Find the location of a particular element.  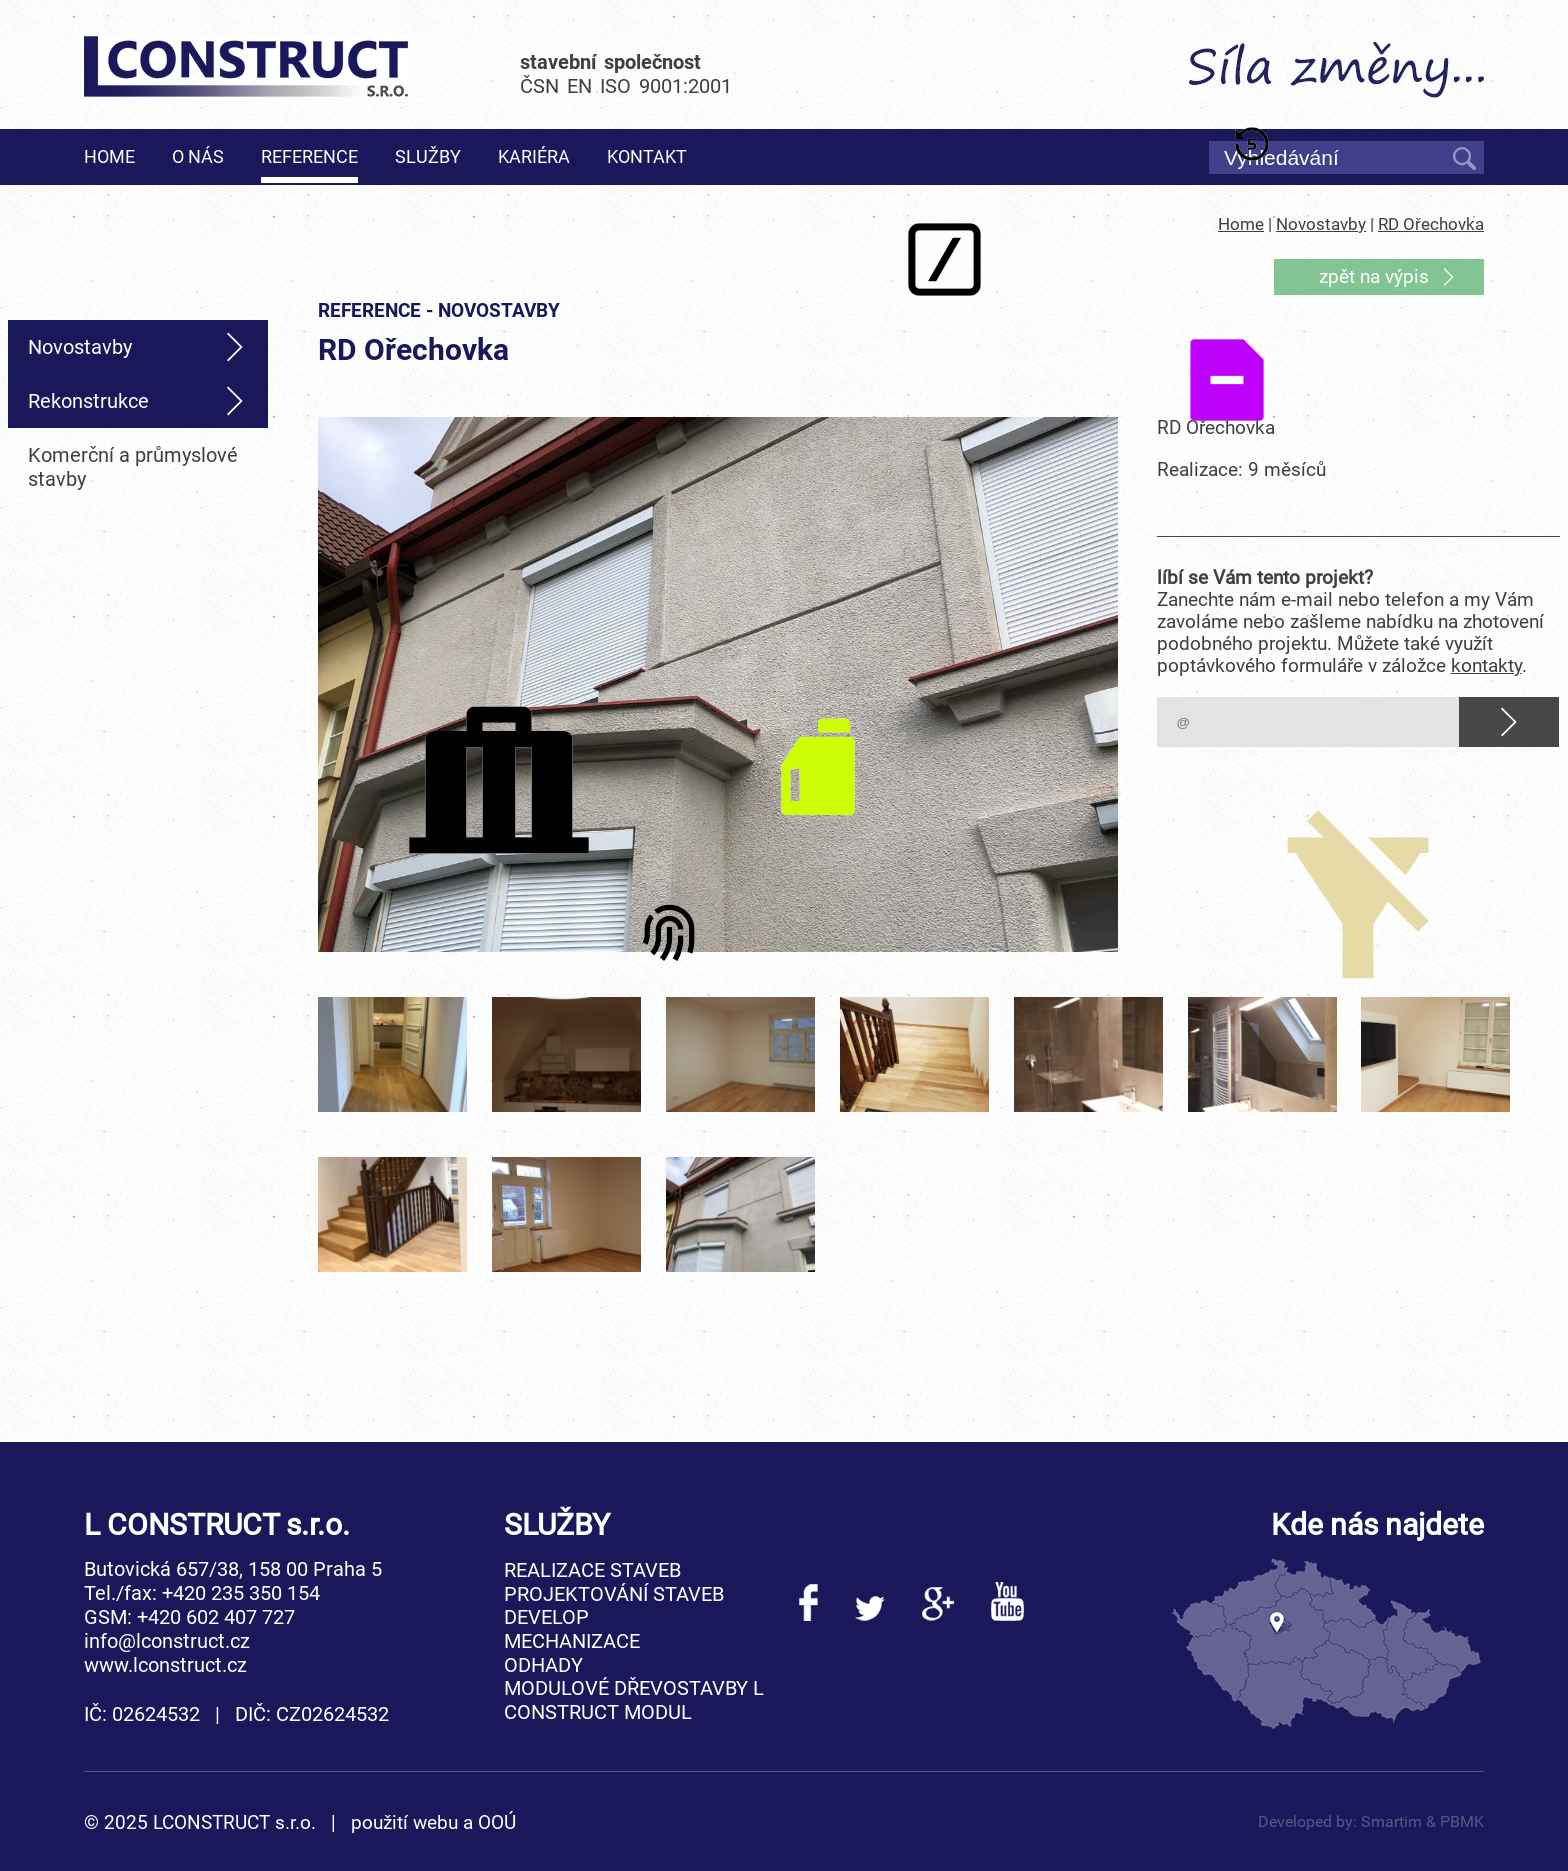

authenticate using fingerprint recognition is located at coordinates (669, 932).